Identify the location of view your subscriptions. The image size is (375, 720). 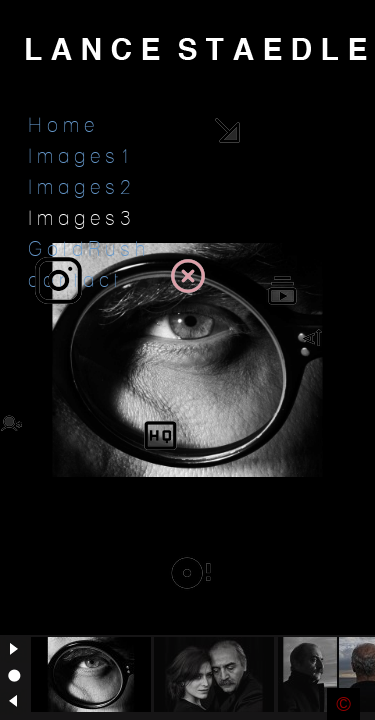
(282, 290).